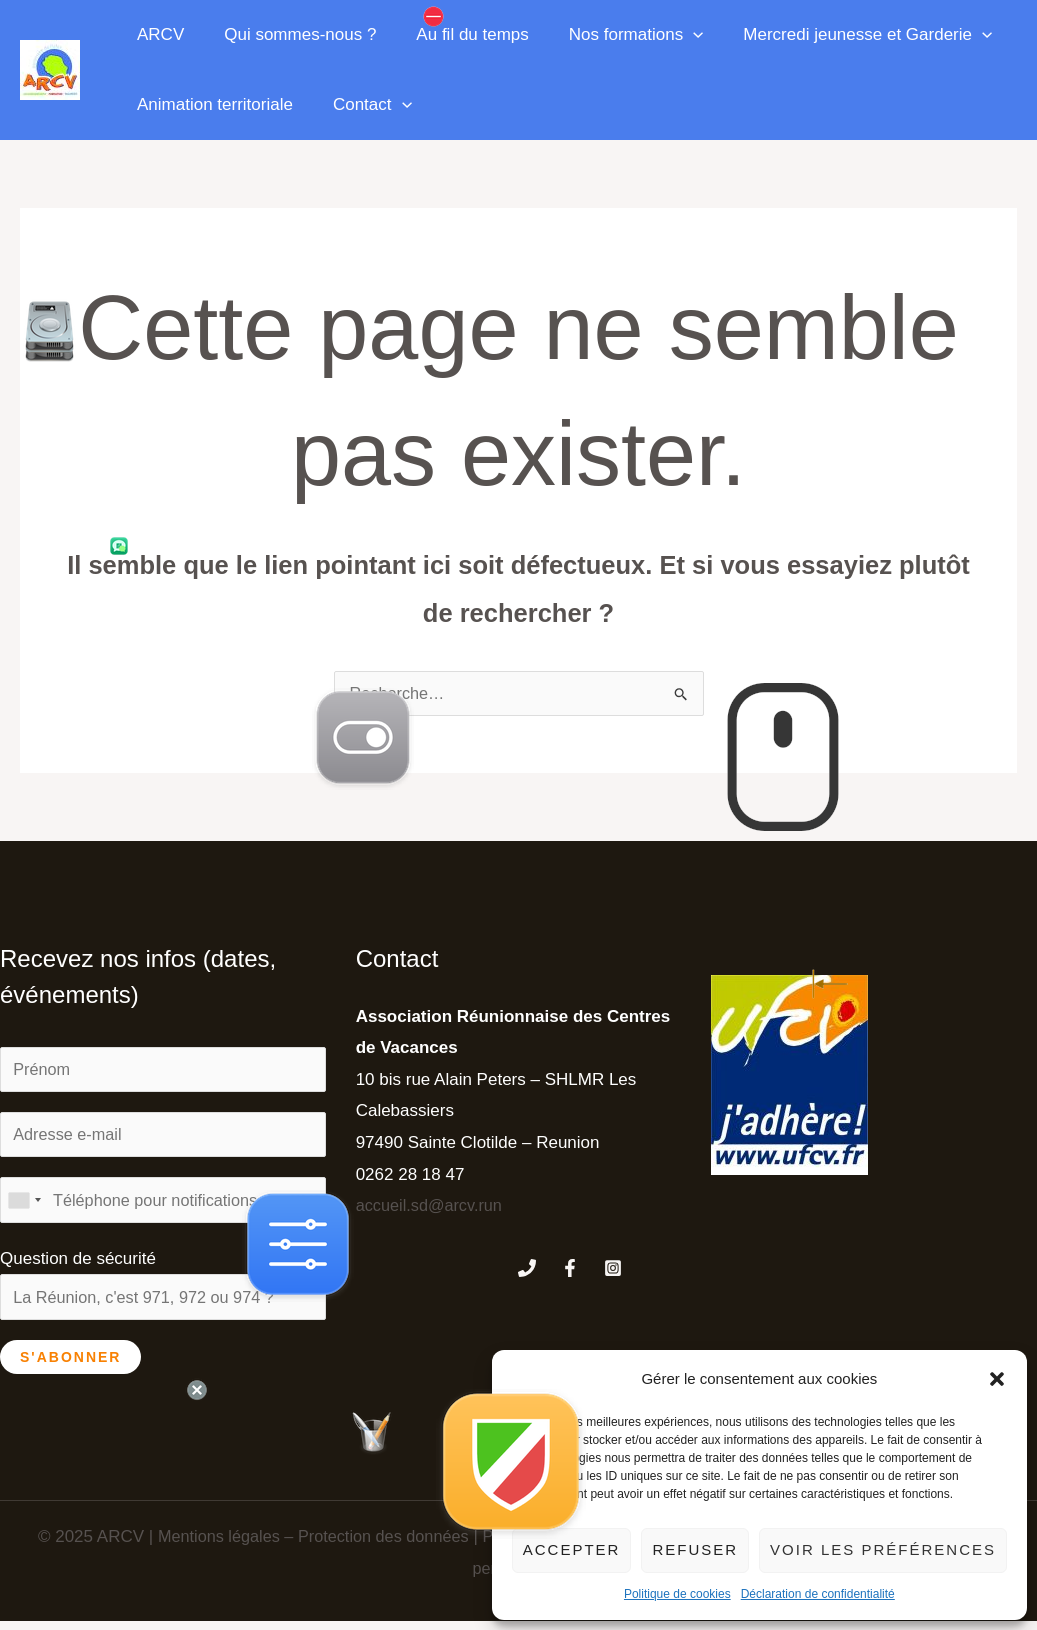 This screenshot has width=1037, height=1630. Describe the element at coordinates (49, 331) in the screenshot. I see `access multiple connected storage drives` at that location.